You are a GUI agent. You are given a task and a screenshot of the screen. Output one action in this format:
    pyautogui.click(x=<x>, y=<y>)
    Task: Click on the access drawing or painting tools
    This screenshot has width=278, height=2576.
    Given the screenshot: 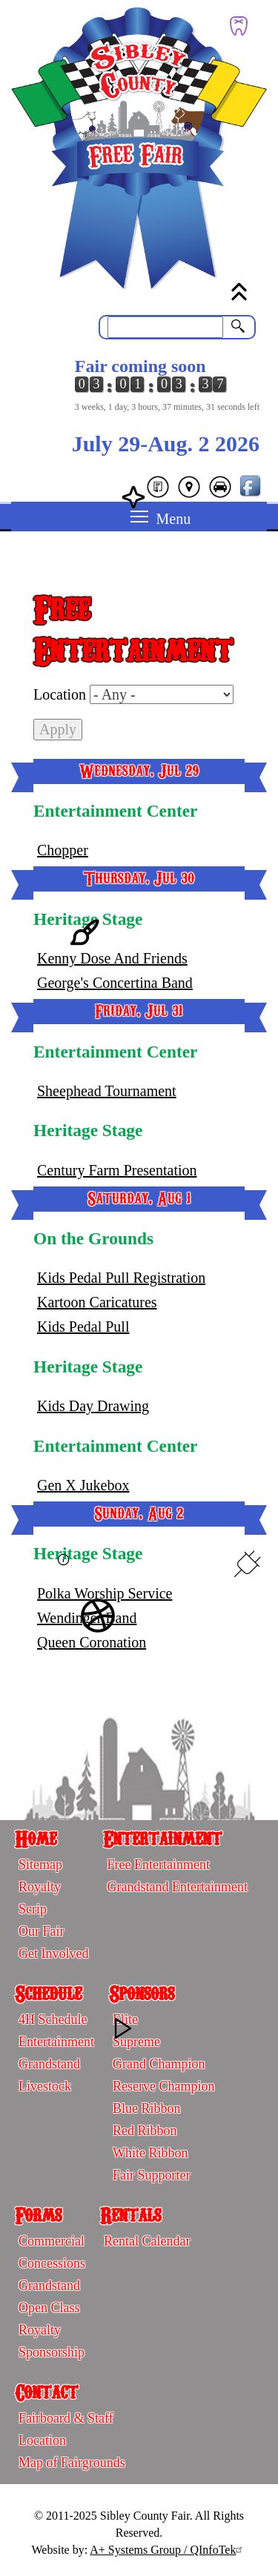 What is the action you would take?
    pyautogui.click(x=85, y=932)
    